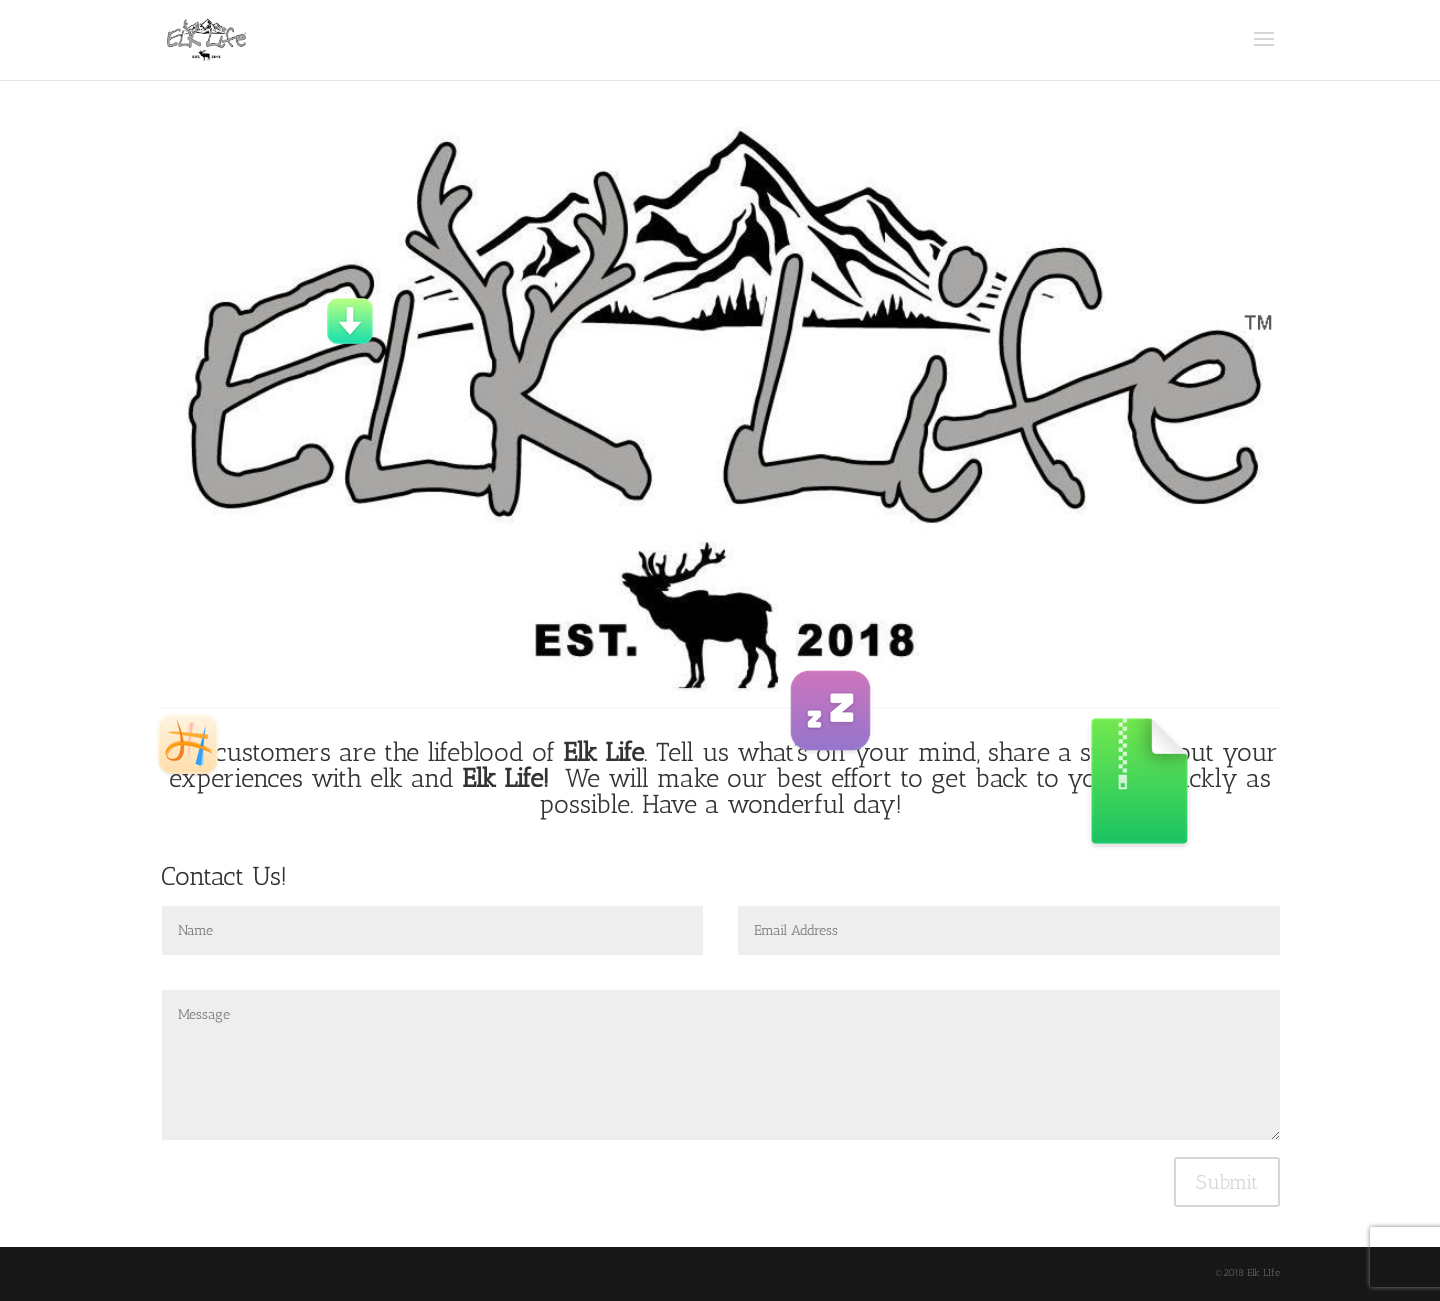 The image size is (1440, 1301). What do you see at coordinates (188, 744) in the screenshot?
I see `open pmim input method app` at bounding box center [188, 744].